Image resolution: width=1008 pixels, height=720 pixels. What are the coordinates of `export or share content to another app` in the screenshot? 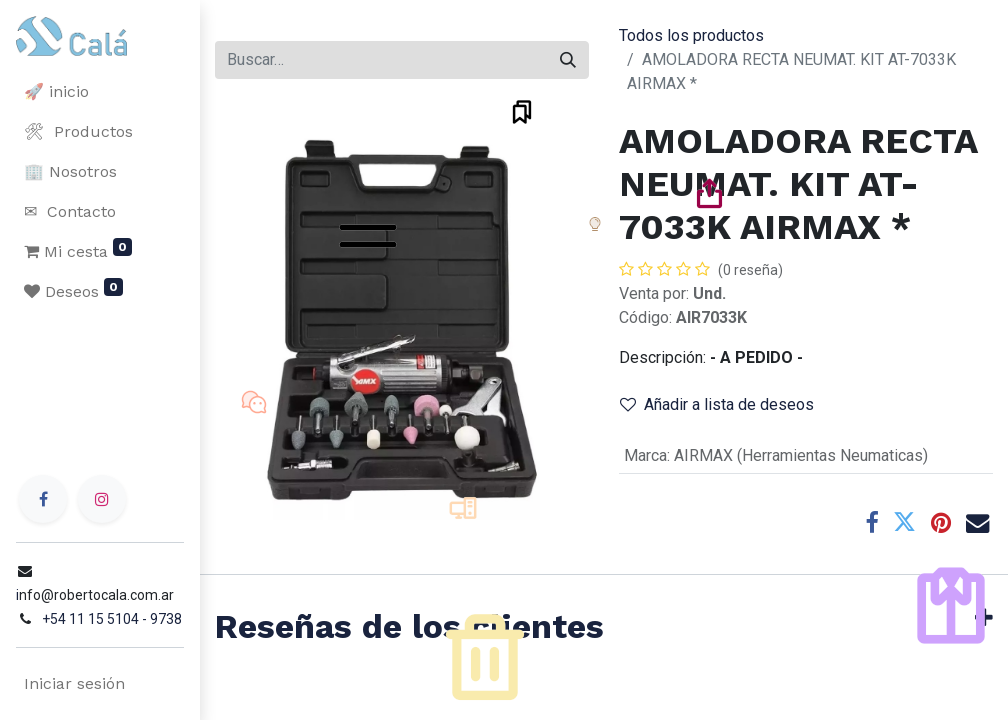 It's located at (709, 194).